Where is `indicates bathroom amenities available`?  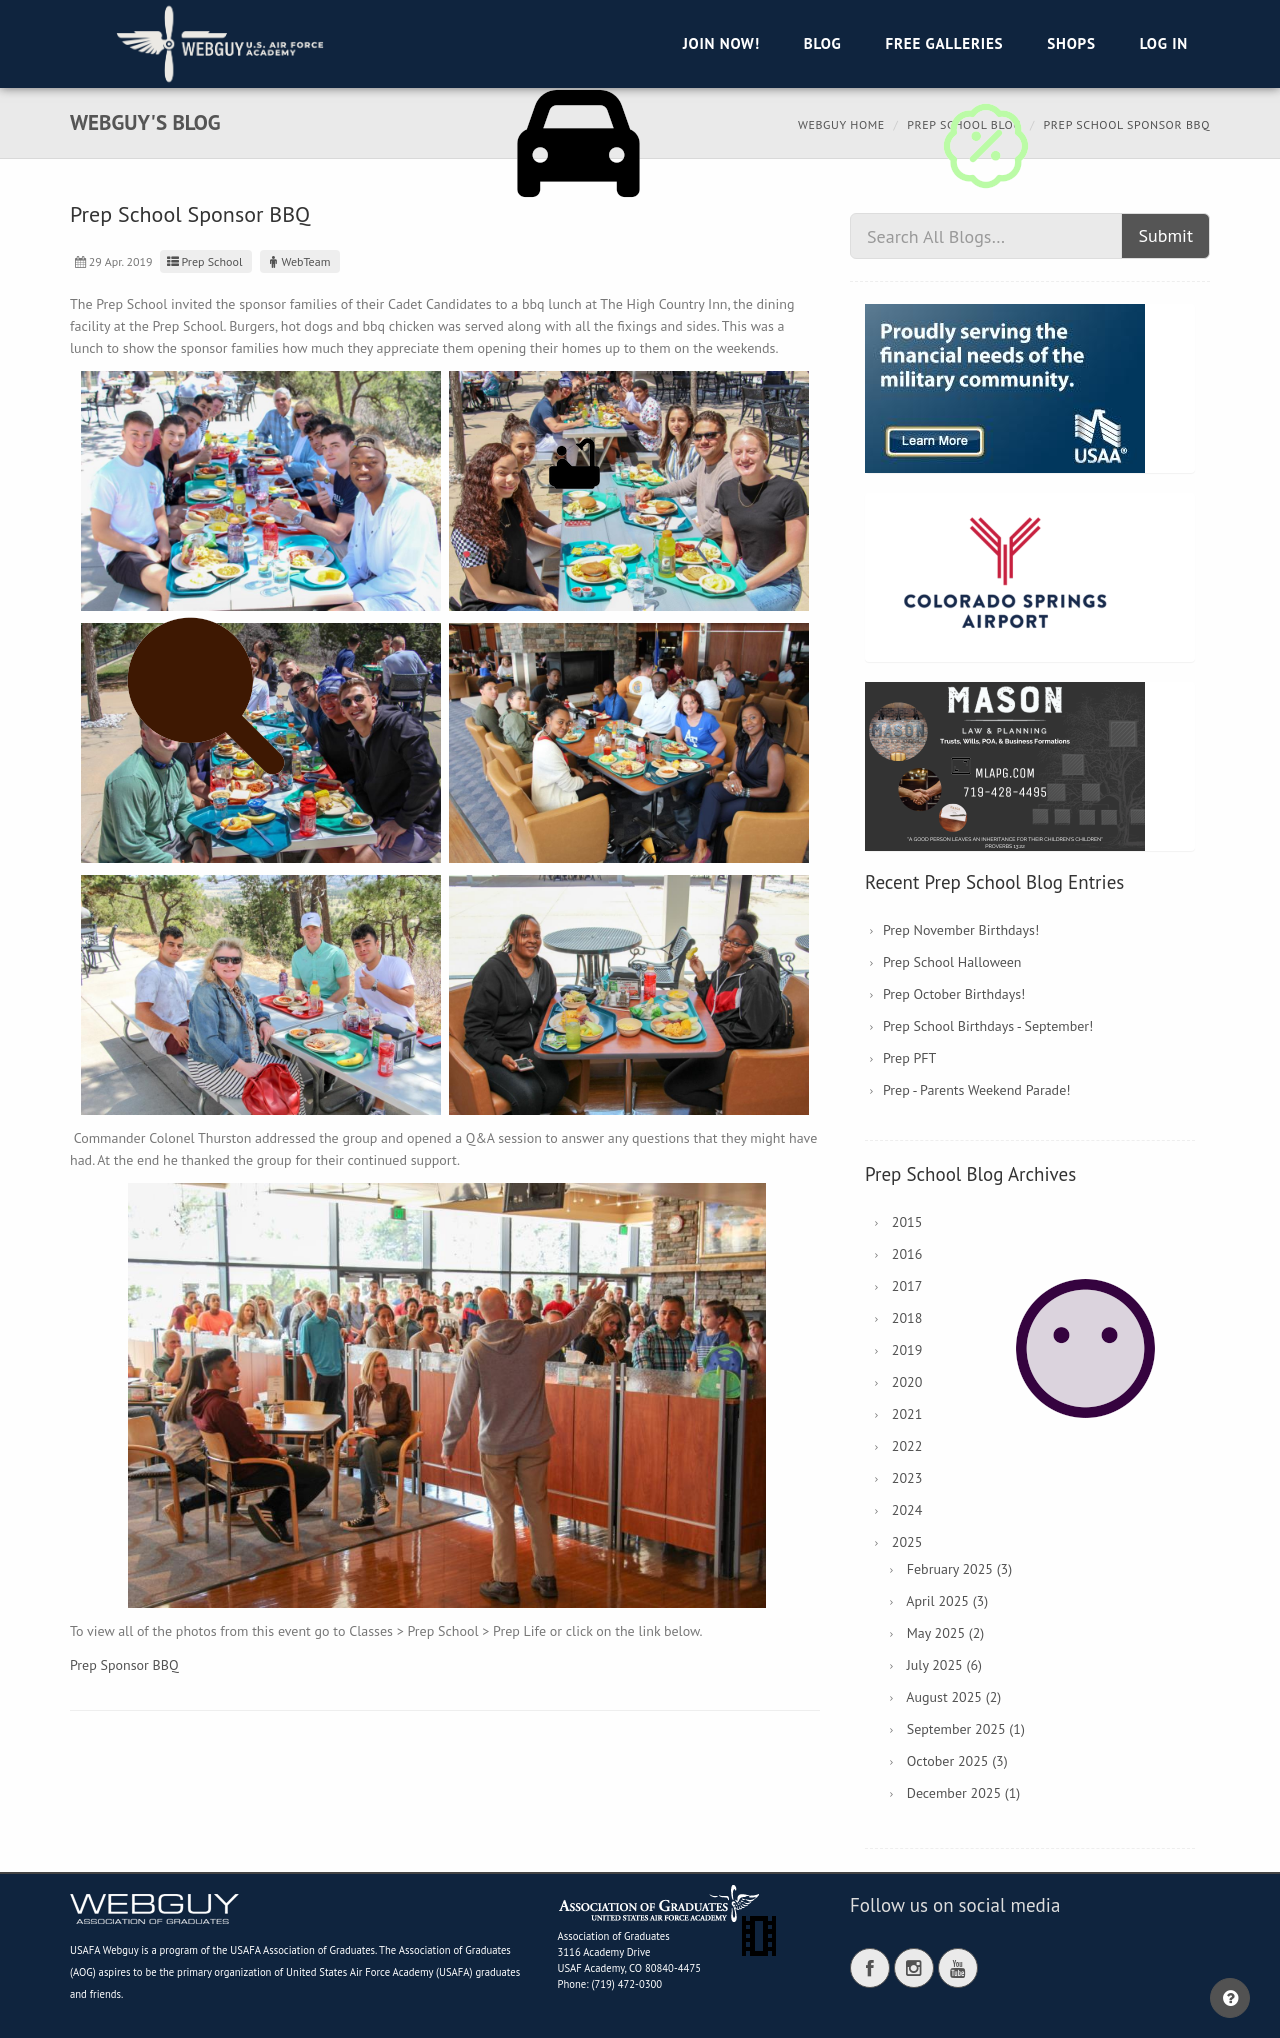
indicates bathroom amenities available is located at coordinates (574, 463).